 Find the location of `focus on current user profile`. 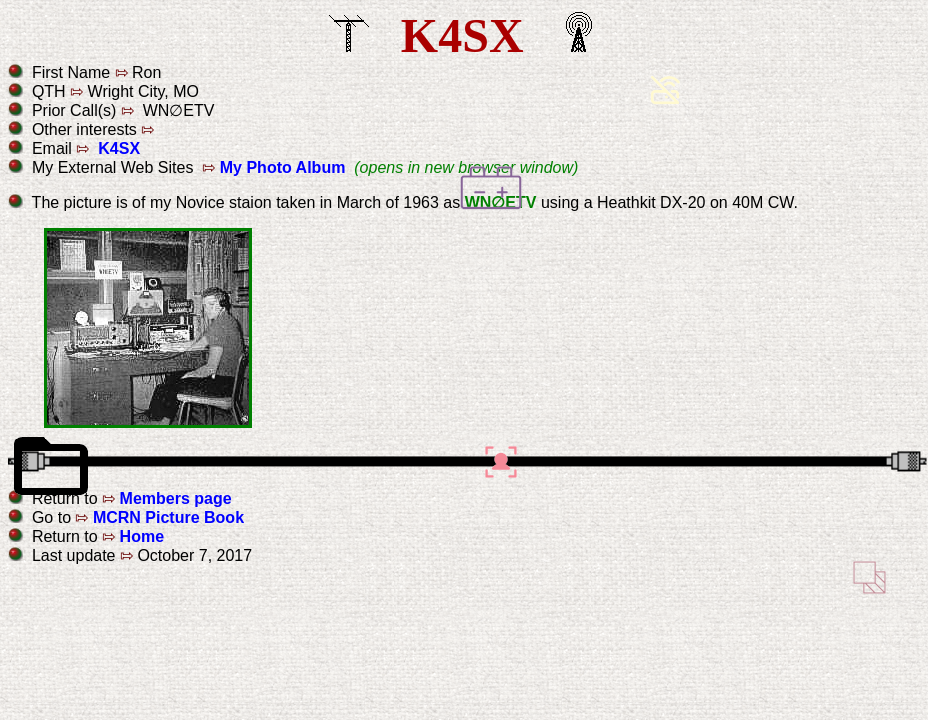

focus on current user profile is located at coordinates (501, 462).